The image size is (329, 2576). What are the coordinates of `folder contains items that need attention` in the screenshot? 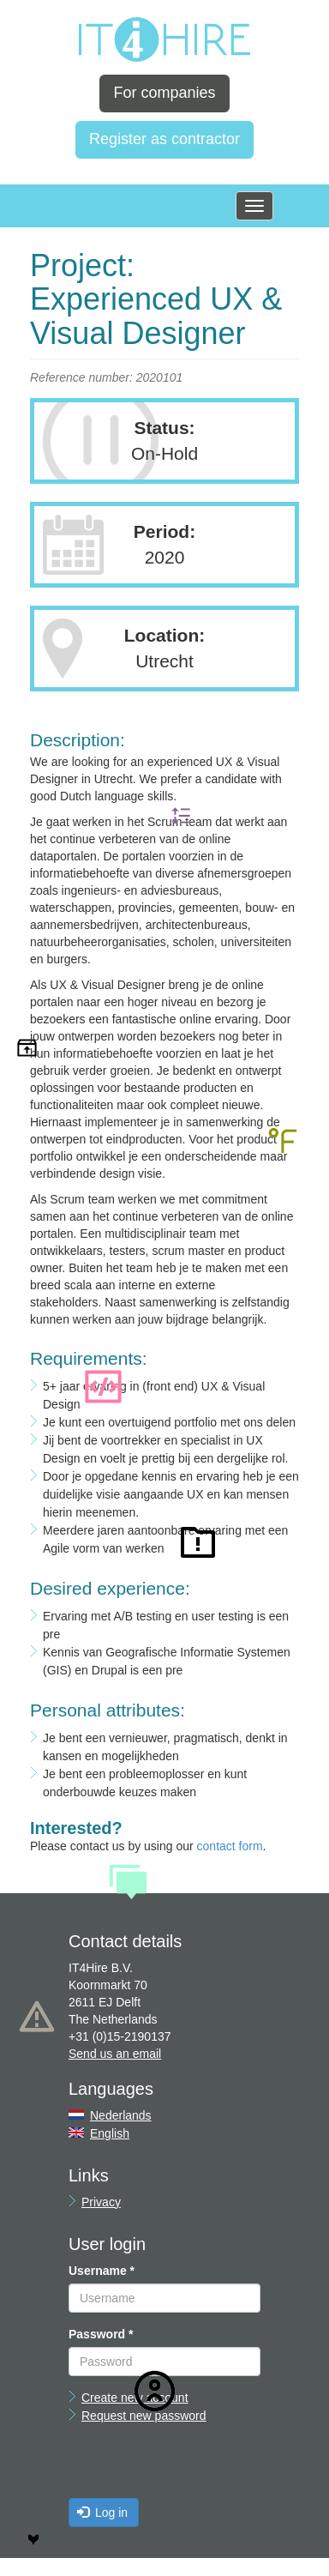 It's located at (198, 1542).